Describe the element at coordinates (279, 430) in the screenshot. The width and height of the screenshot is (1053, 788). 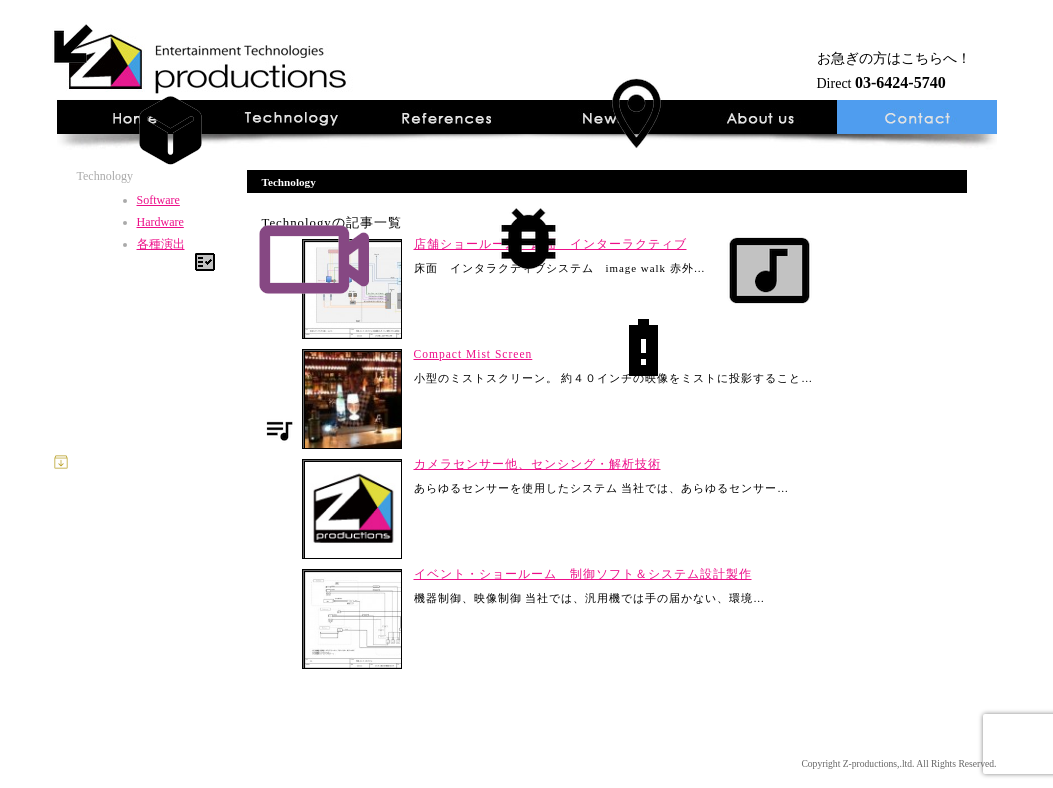
I see `view music queue or playlist` at that location.